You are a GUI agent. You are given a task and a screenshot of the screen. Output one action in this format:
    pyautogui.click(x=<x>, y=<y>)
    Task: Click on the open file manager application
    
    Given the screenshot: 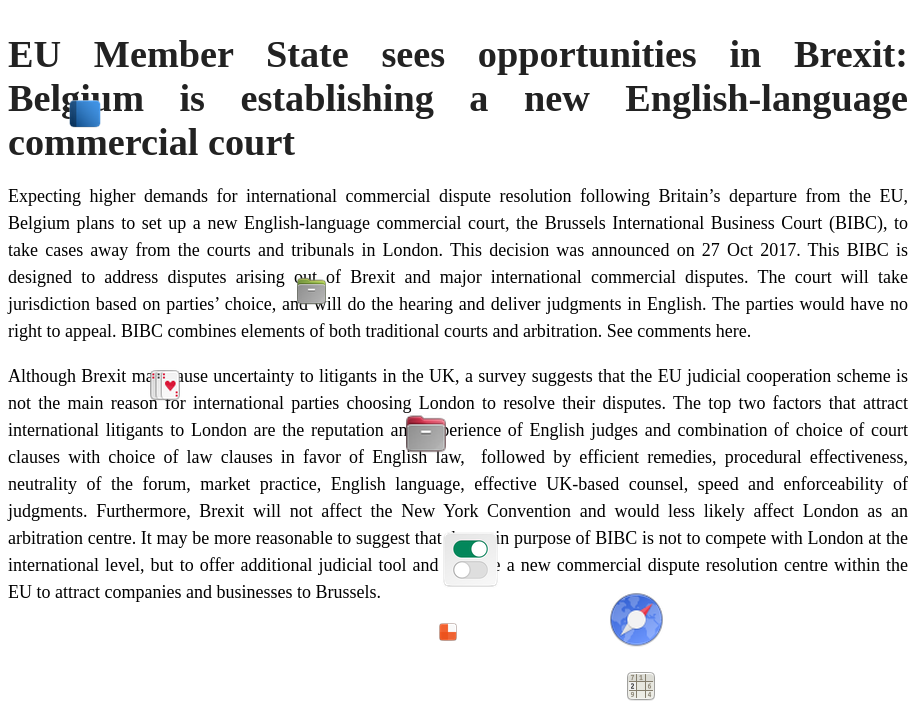 What is the action you would take?
    pyautogui.click(x=426, y=433)
    